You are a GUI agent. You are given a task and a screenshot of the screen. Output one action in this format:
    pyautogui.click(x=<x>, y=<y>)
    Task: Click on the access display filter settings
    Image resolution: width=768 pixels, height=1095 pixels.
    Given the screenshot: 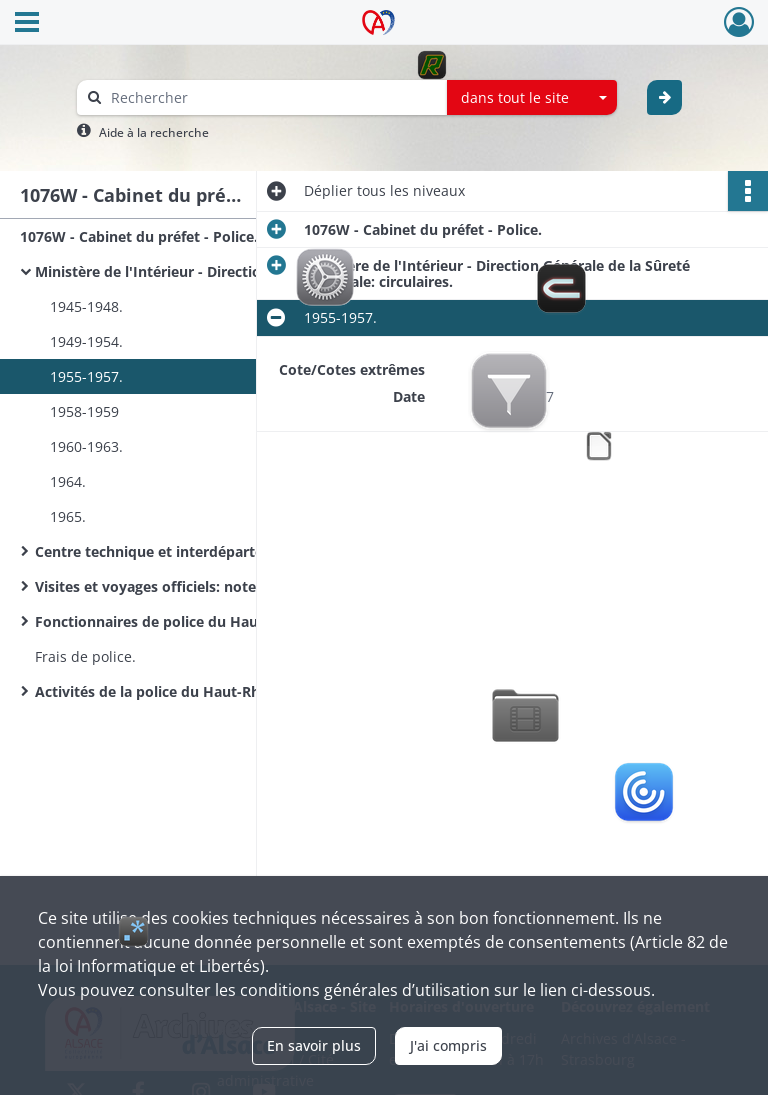 What is the action you would take?
    pyautogui.click(x=509, y=392)
    